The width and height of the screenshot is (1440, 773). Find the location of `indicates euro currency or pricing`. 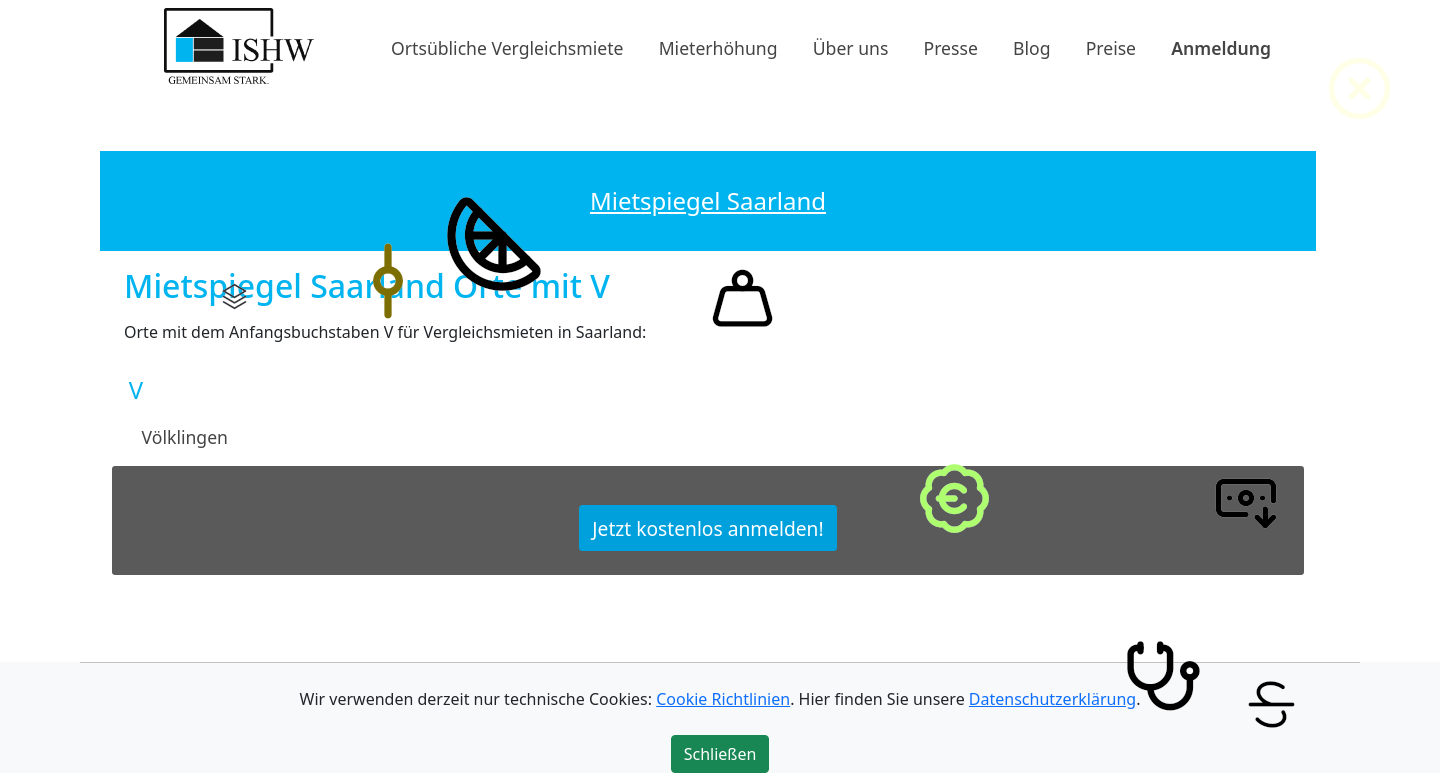

indicates euro currency or pricing is located at coordinates (954, 498).